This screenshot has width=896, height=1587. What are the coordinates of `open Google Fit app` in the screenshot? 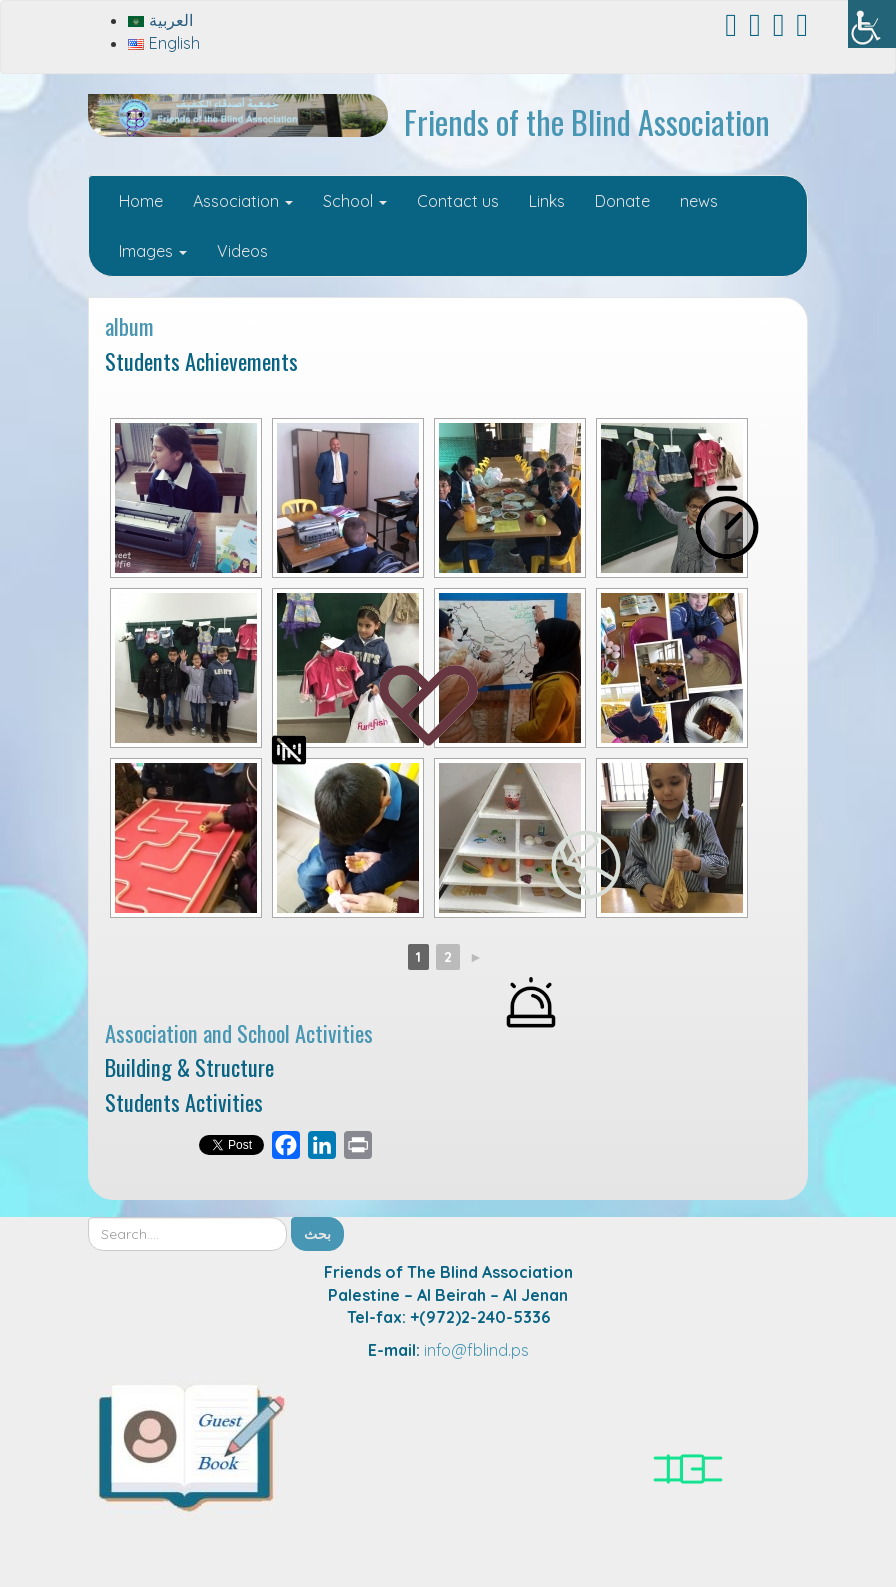 It's located at (428, 703).